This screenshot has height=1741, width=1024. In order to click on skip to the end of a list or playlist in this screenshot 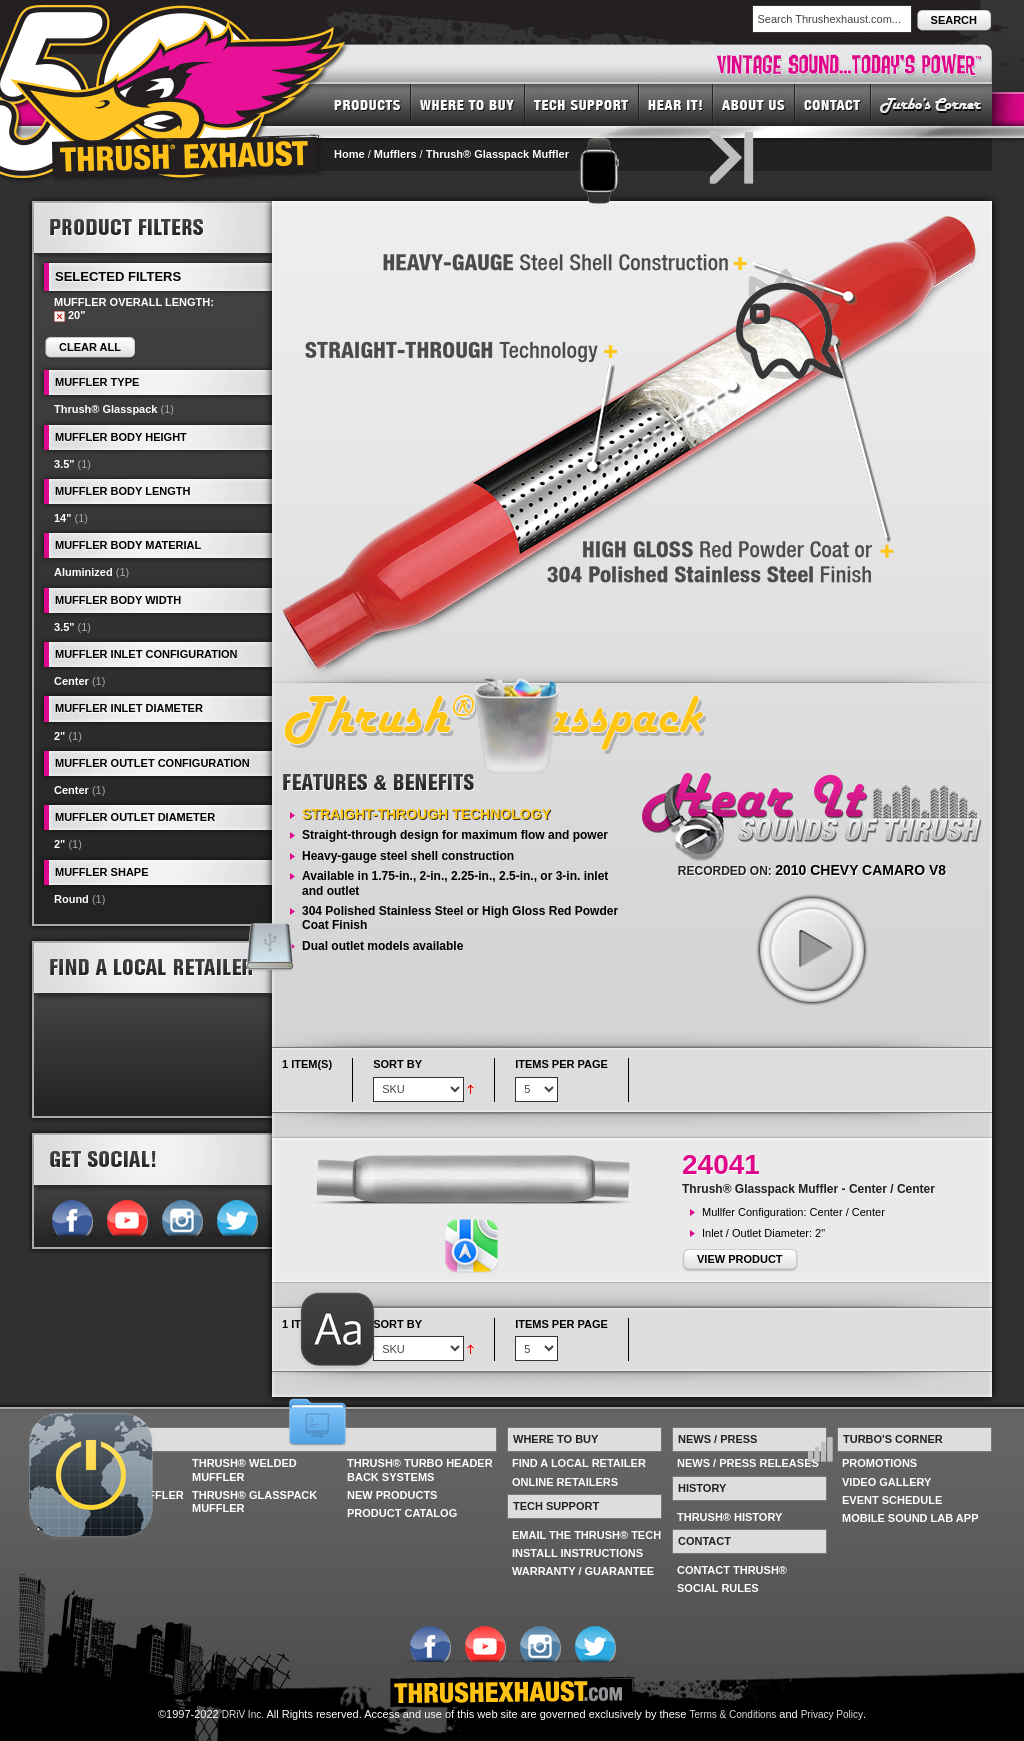, I will do `click(731, 157)`.